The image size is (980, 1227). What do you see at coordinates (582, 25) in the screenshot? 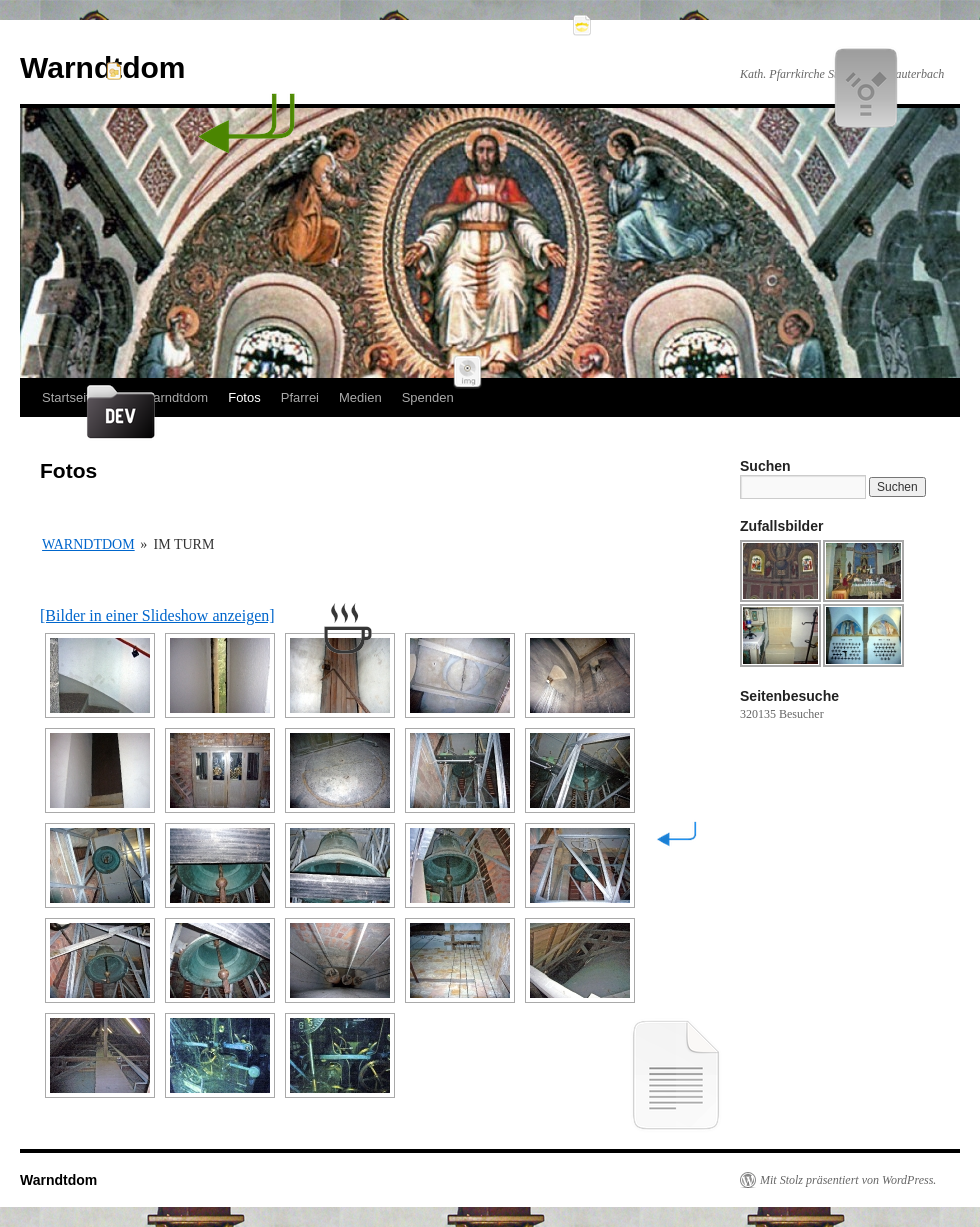
I see `nim programming language source file` at bounding box center [582, 25].